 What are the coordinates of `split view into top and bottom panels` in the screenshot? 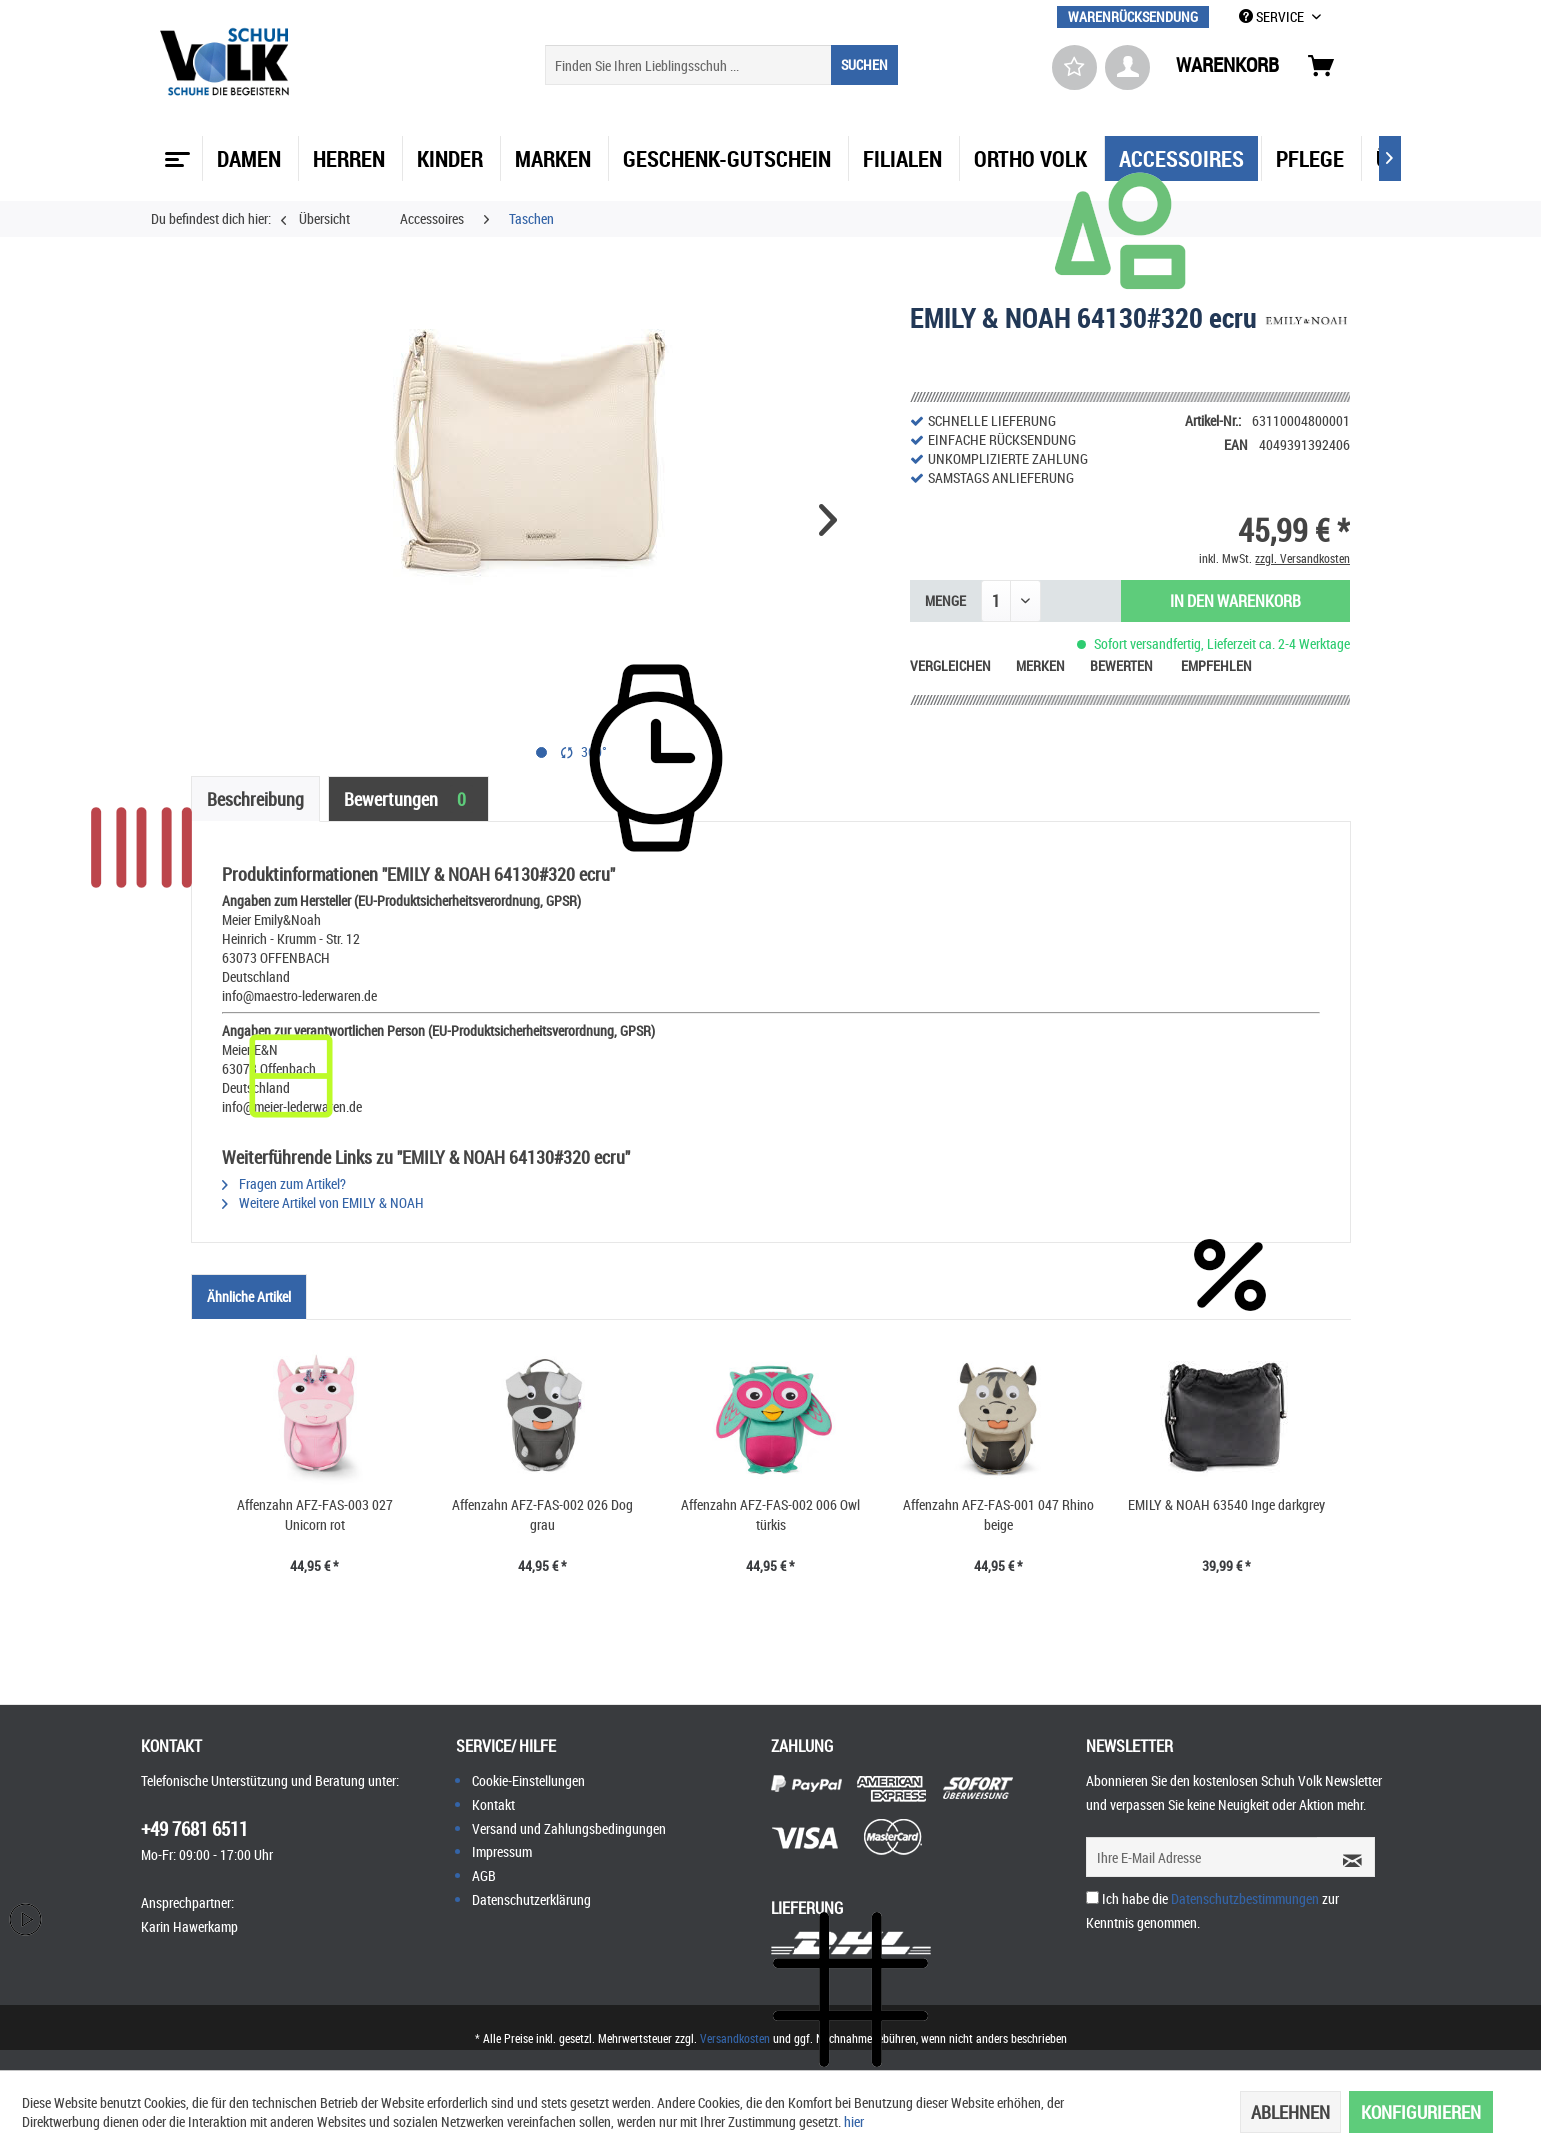 It's located at (291, 1076).